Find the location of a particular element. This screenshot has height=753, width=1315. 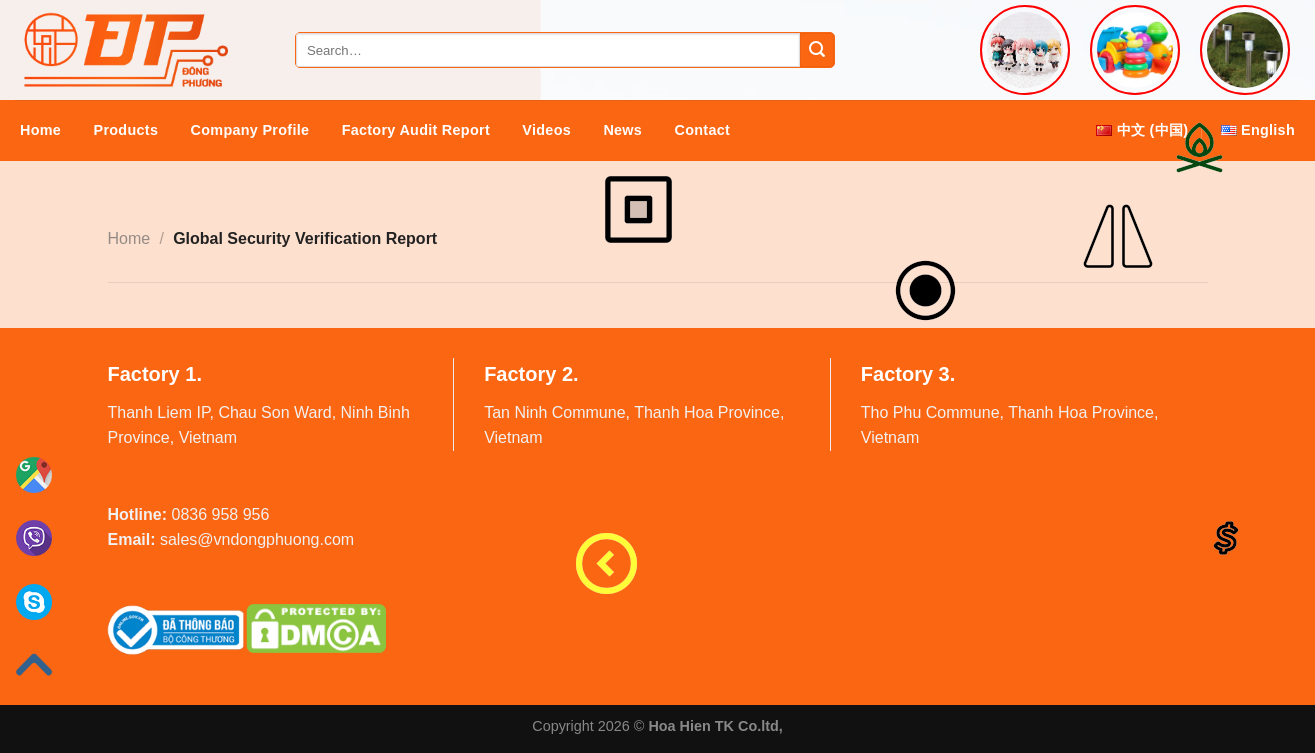

go back to the previous screen is located at coordinates (606, 563).